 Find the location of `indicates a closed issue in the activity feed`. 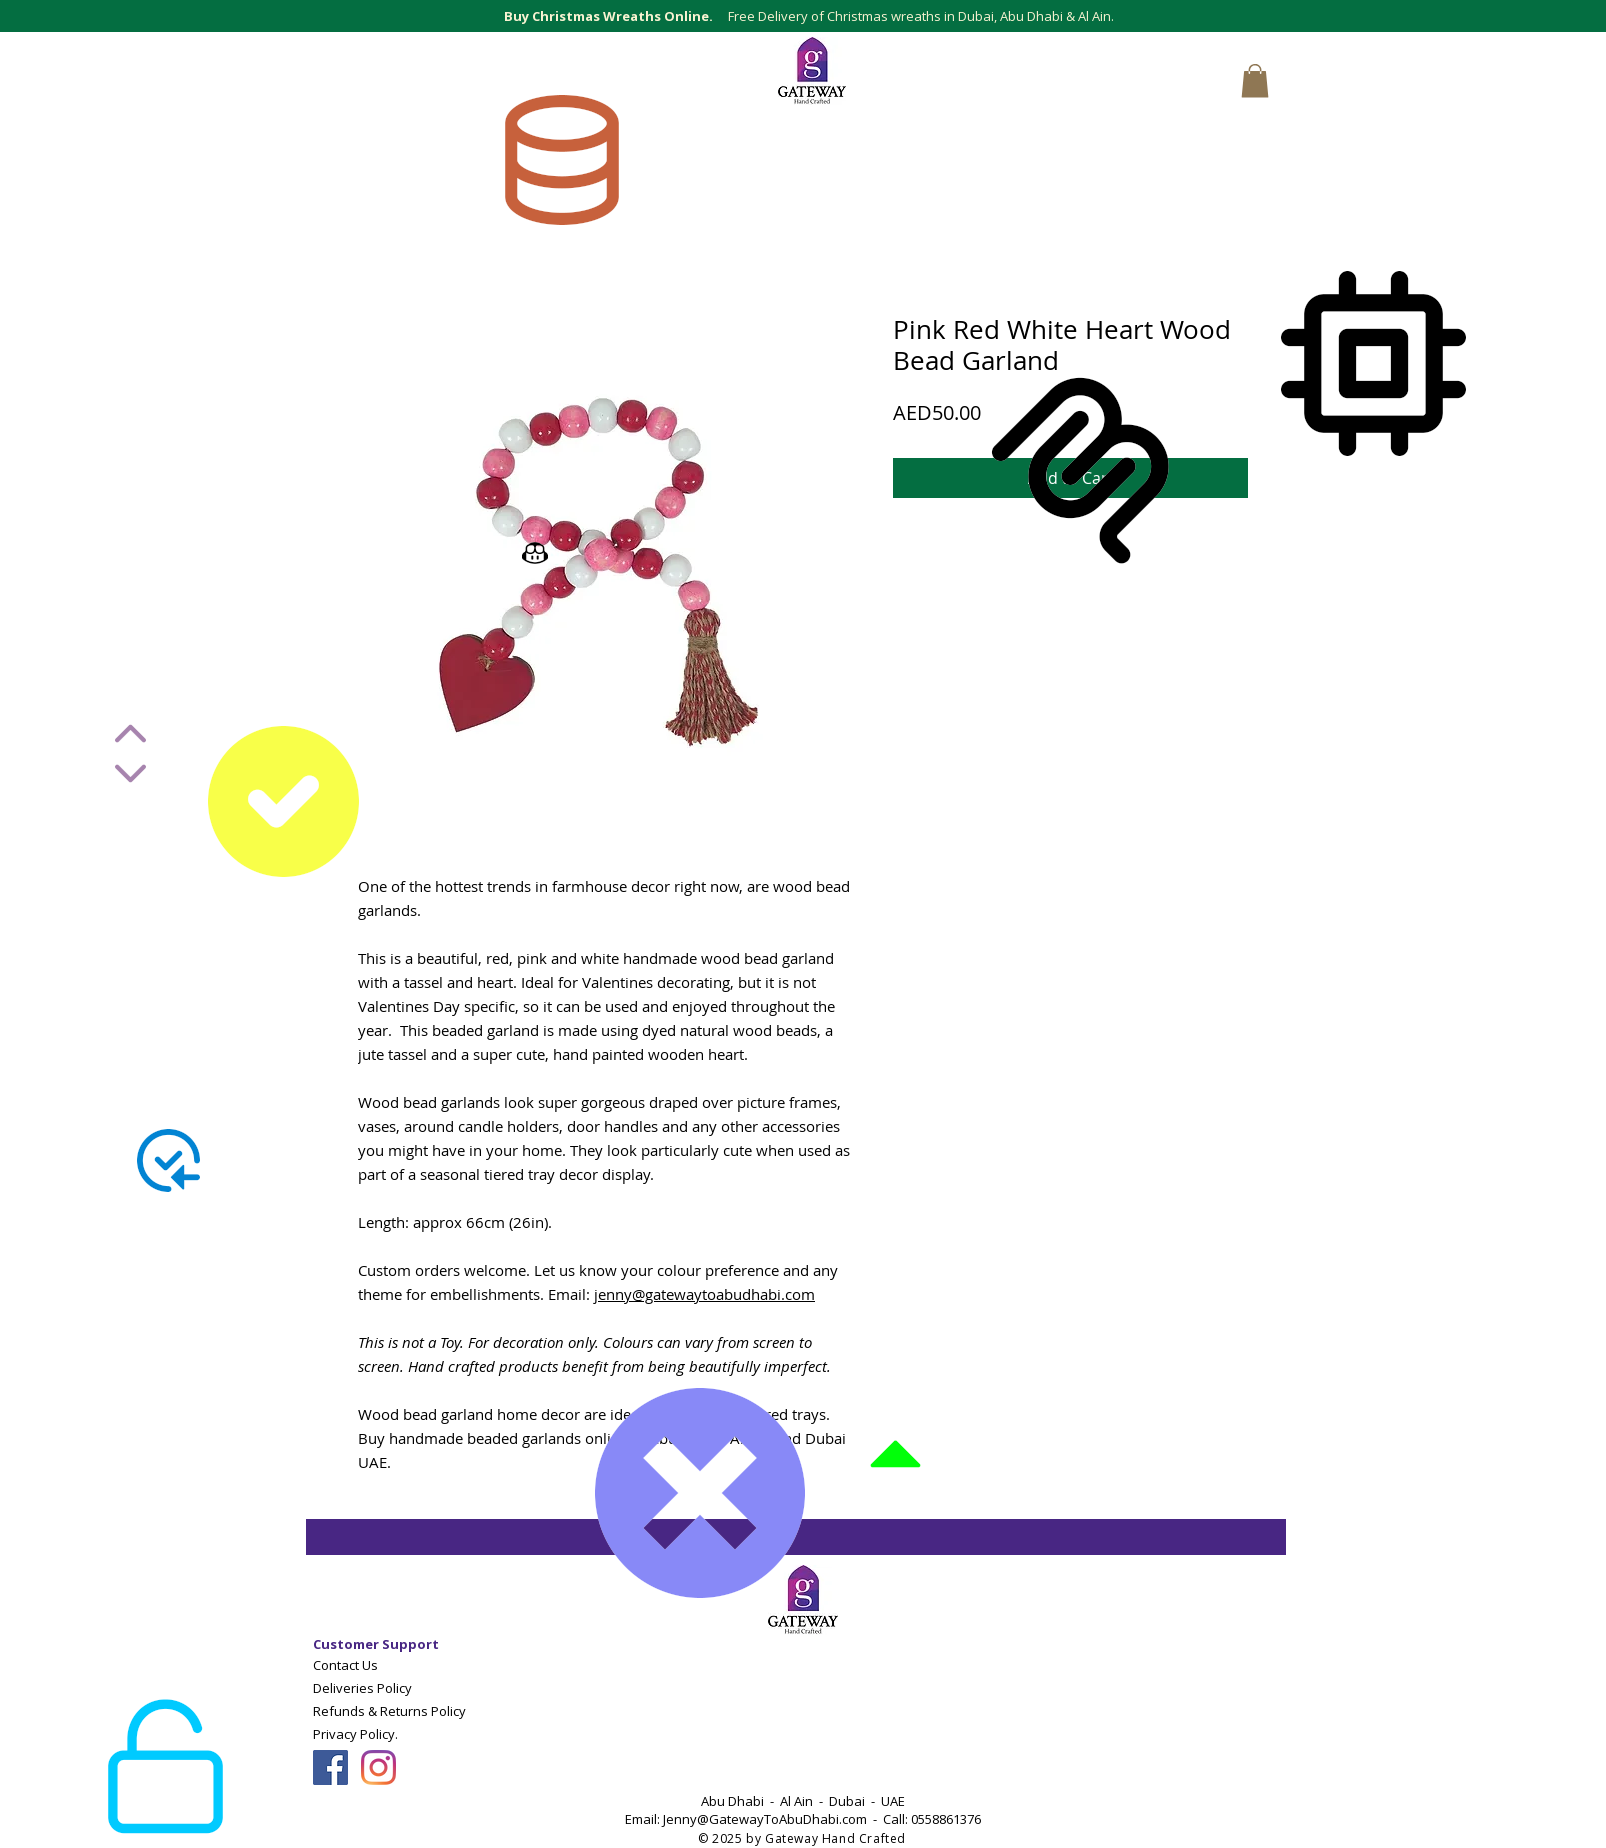

indicates a closed issue in the activity feed is located at coordinates (283, 801).